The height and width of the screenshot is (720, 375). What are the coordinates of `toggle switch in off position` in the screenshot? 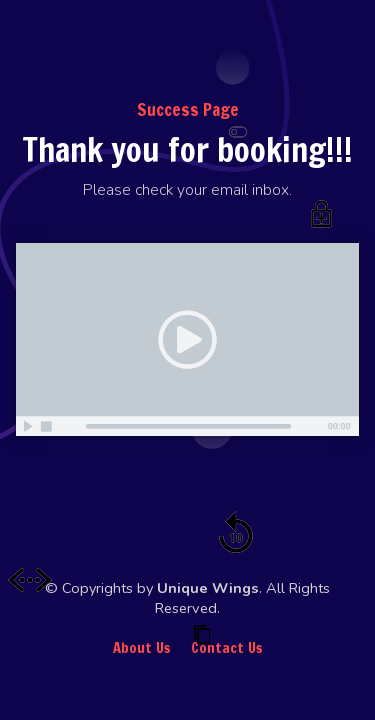 It's located at (238, 132).